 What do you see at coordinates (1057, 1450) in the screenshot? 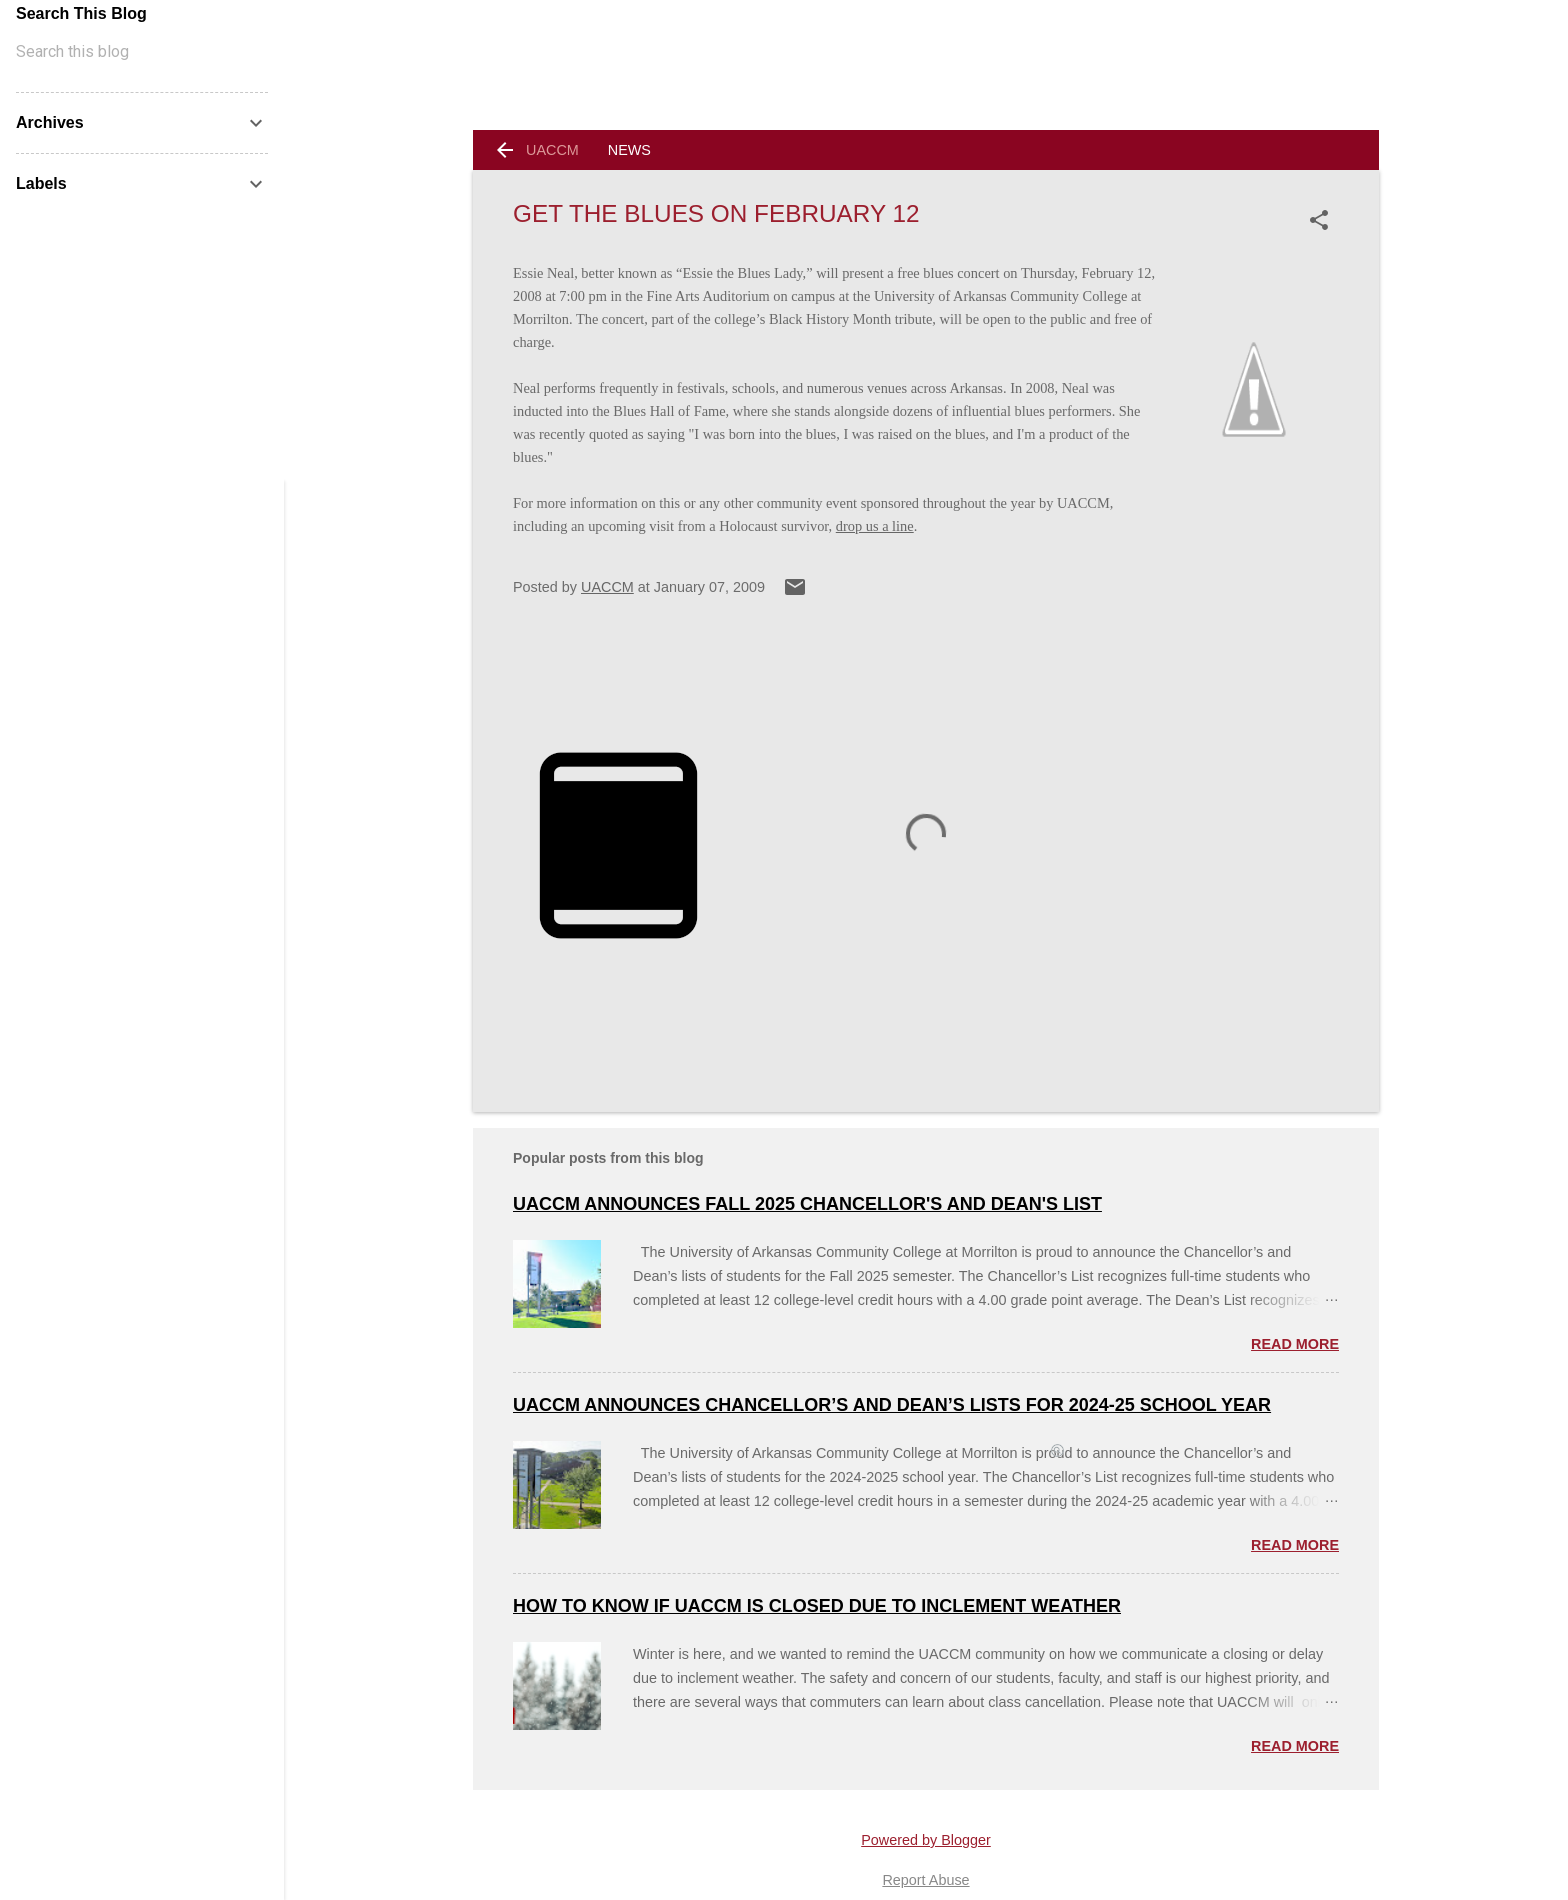
I see `tap to search` at bounding box center [1057, 1450].